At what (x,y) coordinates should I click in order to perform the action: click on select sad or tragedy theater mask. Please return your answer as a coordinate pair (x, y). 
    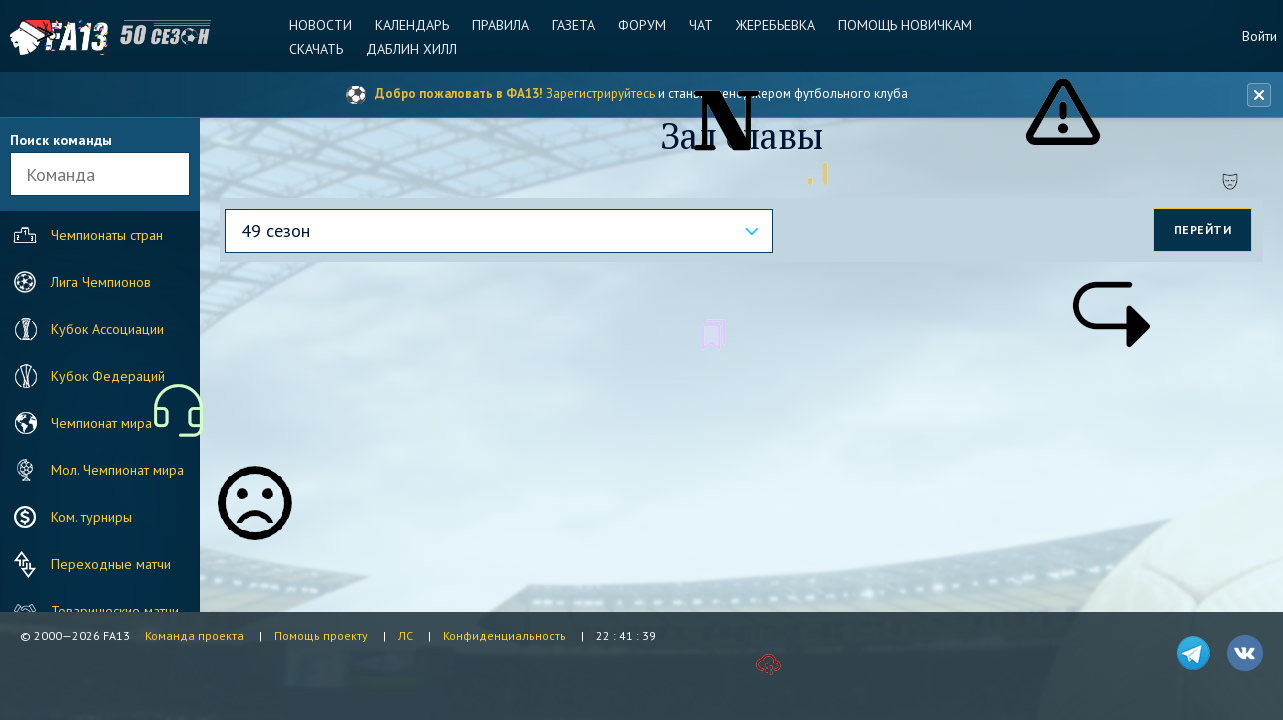
    Looking at the image, I should click on (1230, 181).